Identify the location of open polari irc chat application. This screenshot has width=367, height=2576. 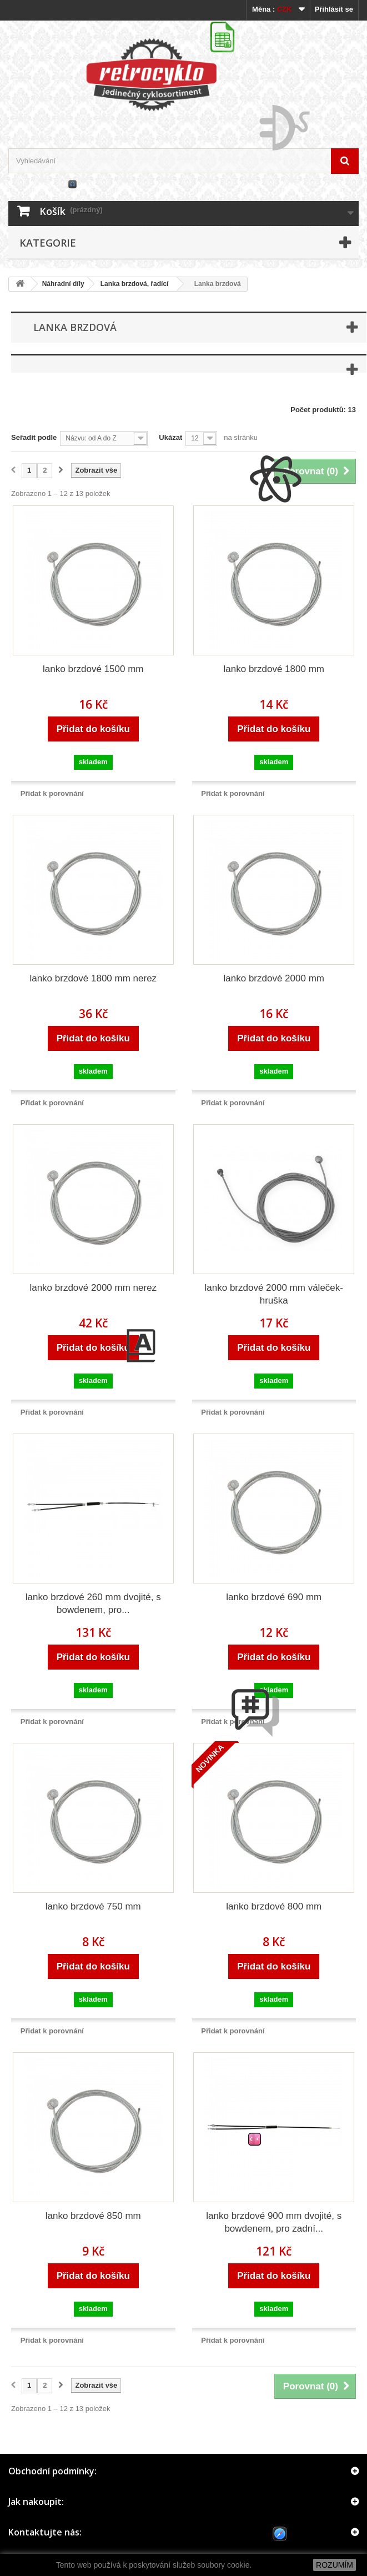
(255, 1713).